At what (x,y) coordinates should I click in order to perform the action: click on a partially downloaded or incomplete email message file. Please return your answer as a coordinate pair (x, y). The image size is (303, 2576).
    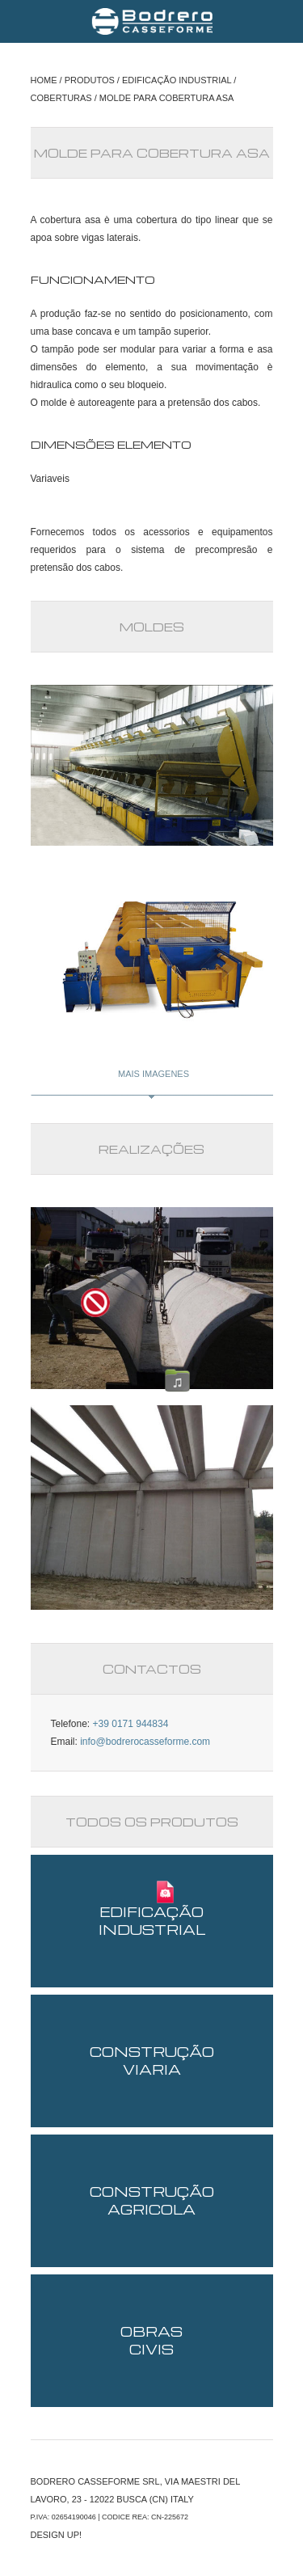
    Looking at the image, I should click on (165, 1892).